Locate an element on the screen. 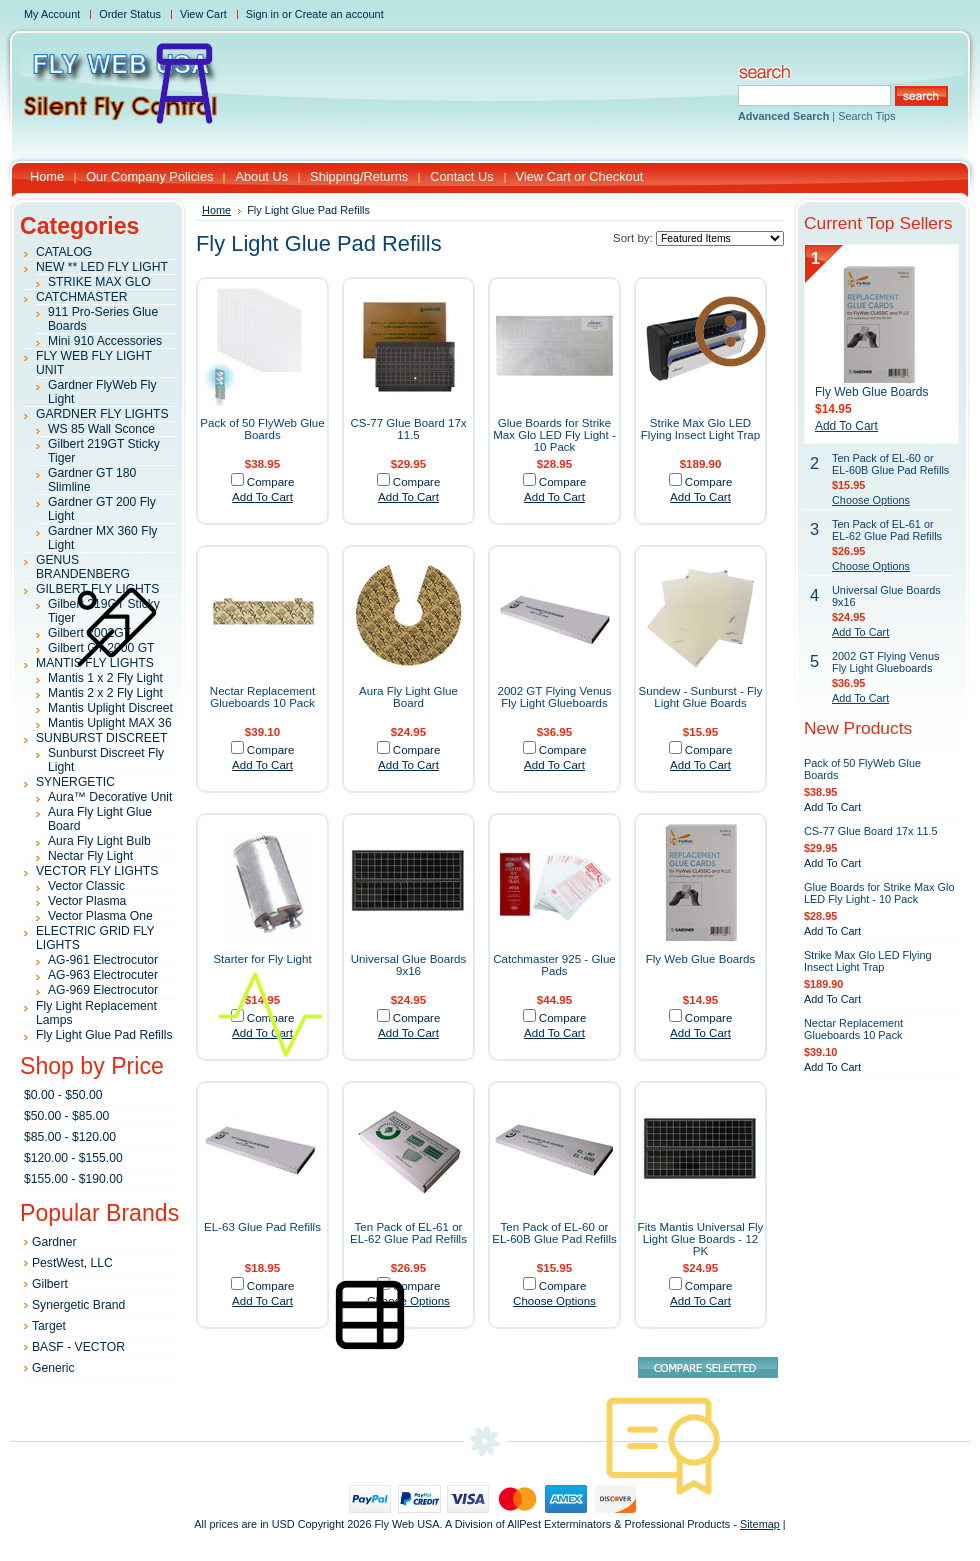  access cricket sports scores or updates is located at coordinates (112, 625).